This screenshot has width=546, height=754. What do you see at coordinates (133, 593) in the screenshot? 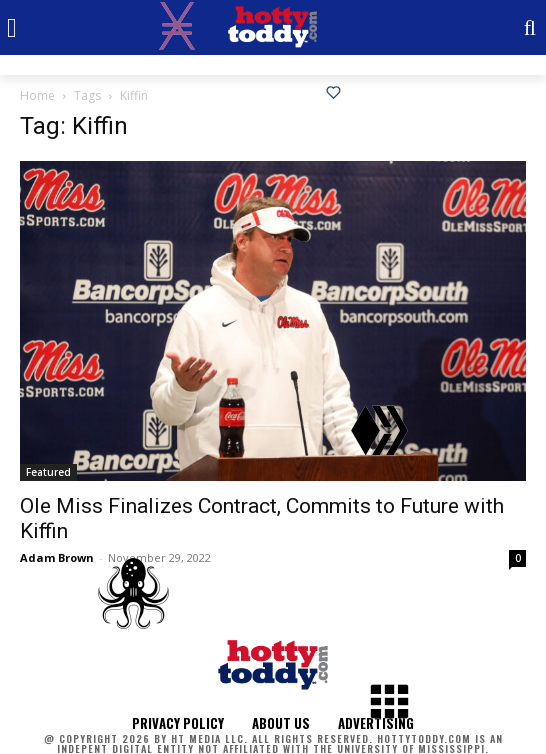
I see `testing library logo` at bounding box center [133, 593].